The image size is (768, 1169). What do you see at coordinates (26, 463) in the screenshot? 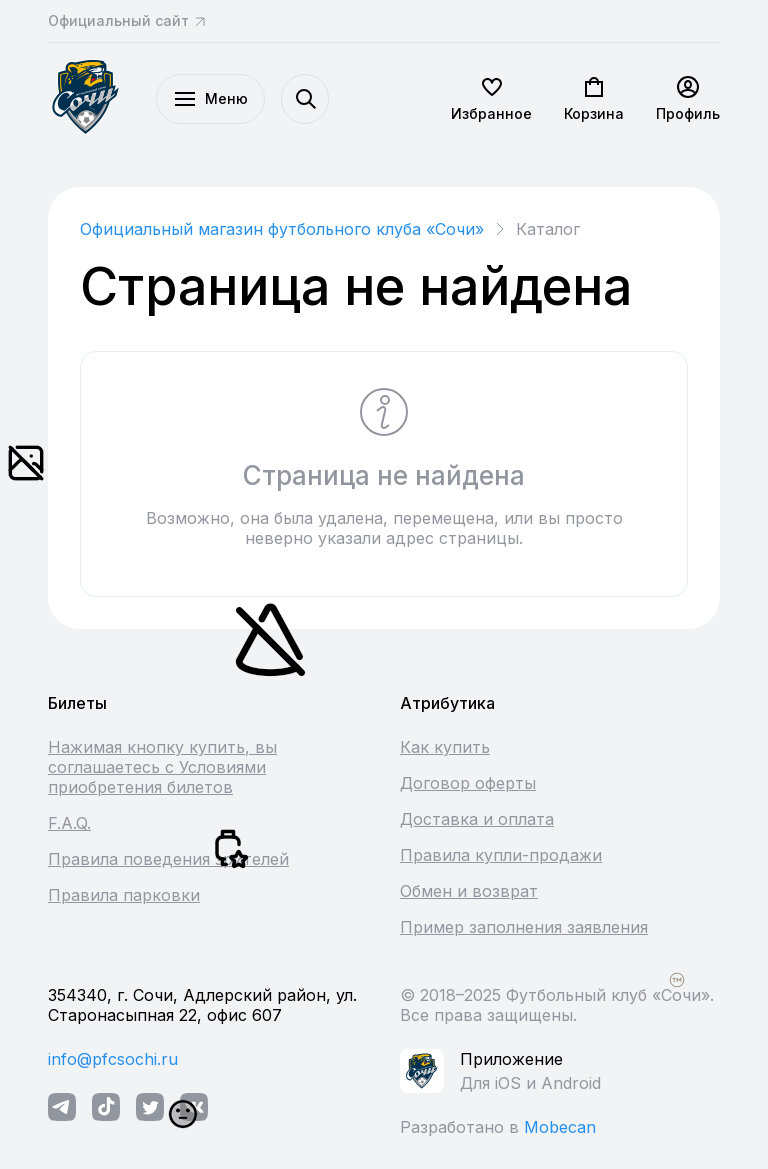
I see `image unavailable or cannot be displayed` at bounding box center [26, 463].